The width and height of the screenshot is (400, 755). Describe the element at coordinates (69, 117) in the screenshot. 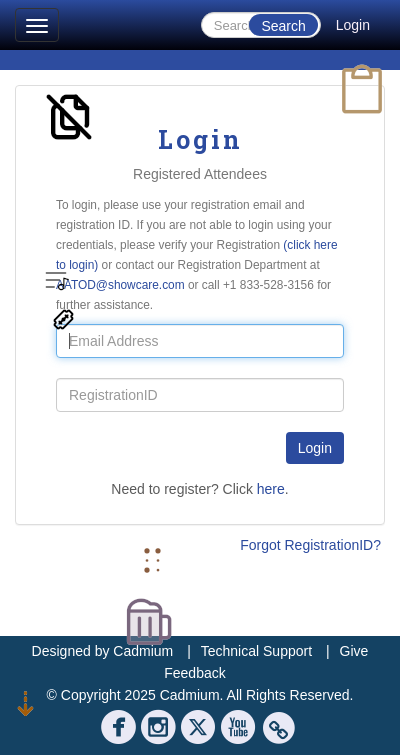

I see `files are unavailable or inaccessible` at that location.